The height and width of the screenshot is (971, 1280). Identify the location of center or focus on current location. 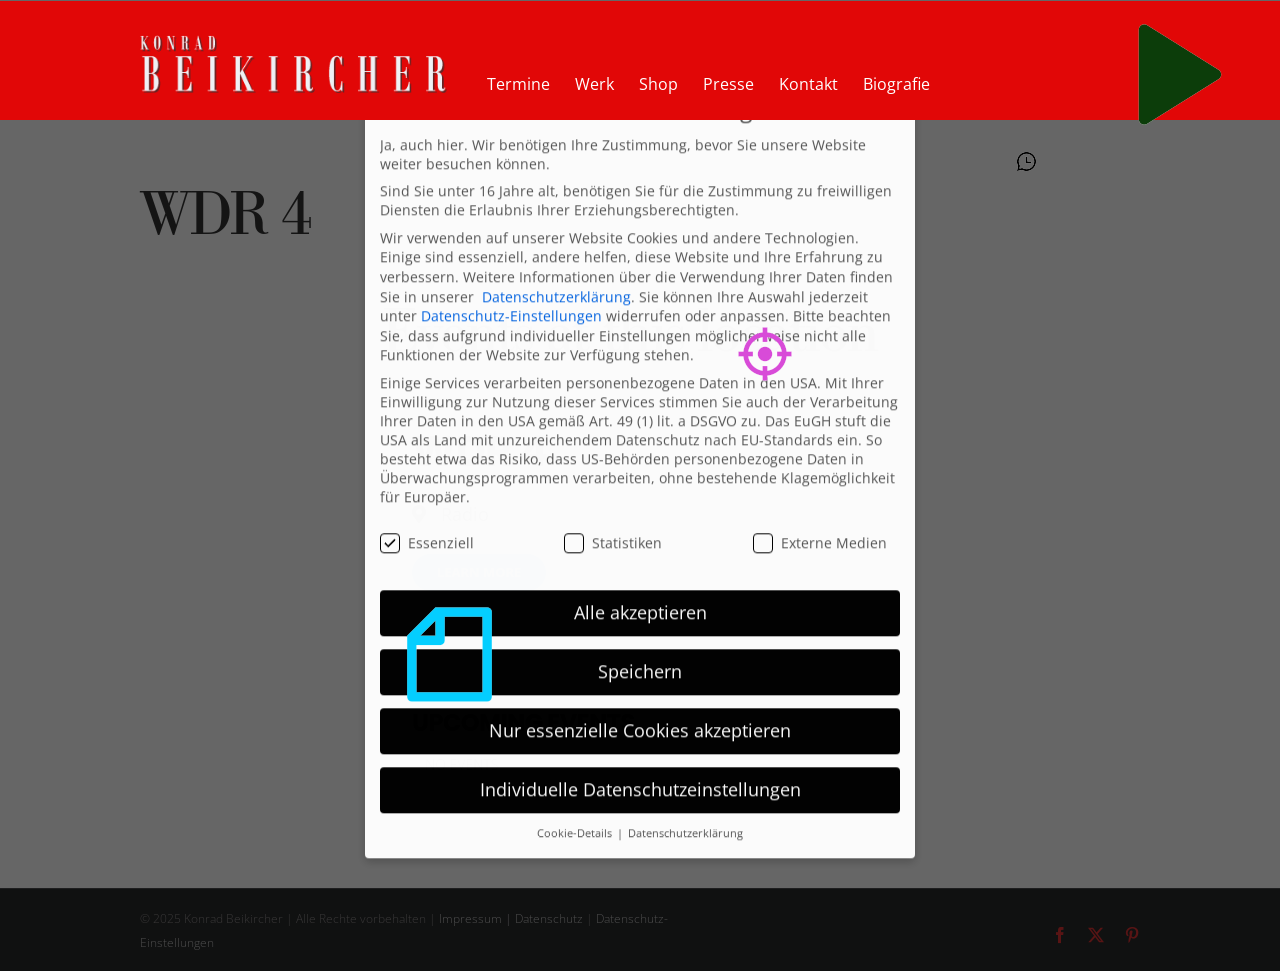
(765, 354).